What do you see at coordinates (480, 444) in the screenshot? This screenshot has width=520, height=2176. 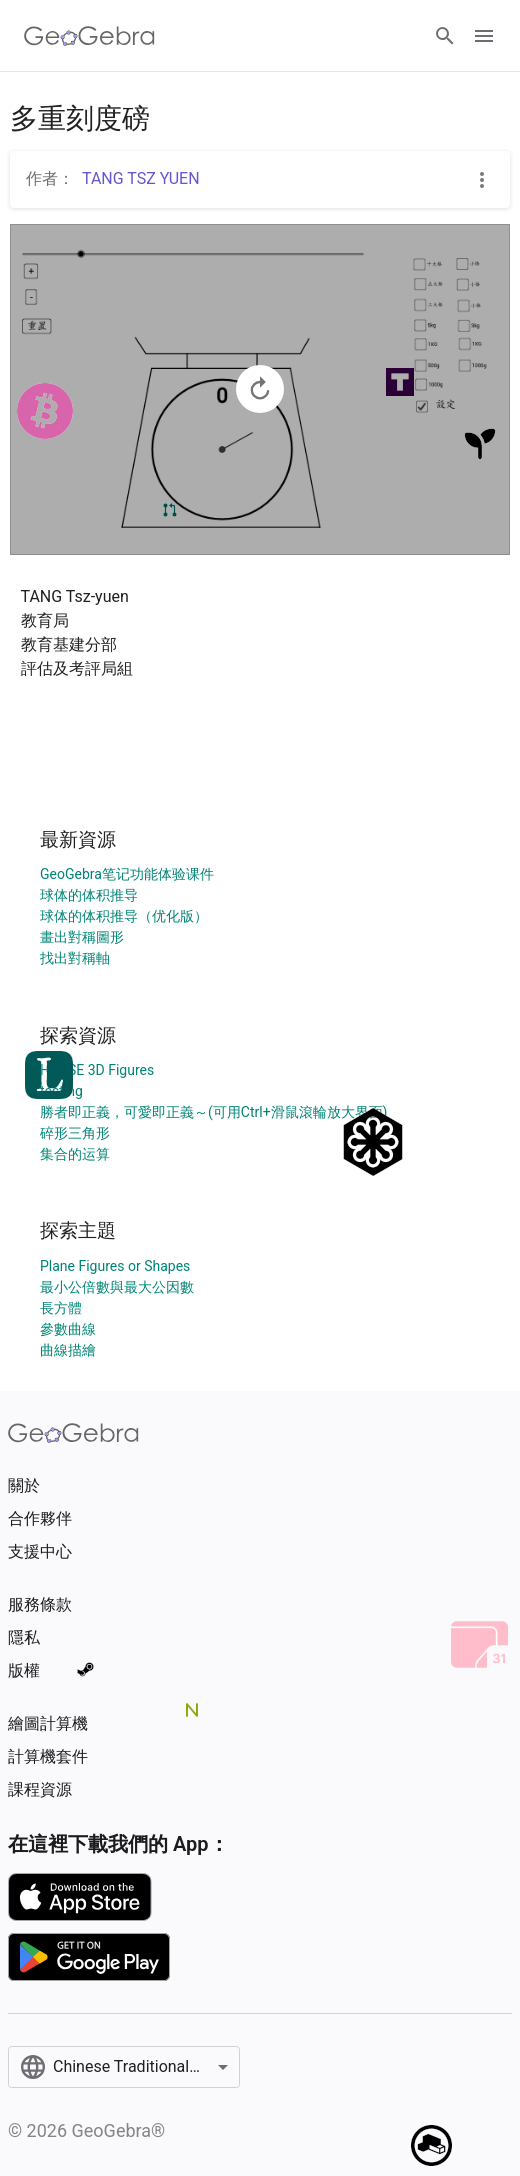 I see `indicates new growth or beginner status` at bounding box center [480, 444].